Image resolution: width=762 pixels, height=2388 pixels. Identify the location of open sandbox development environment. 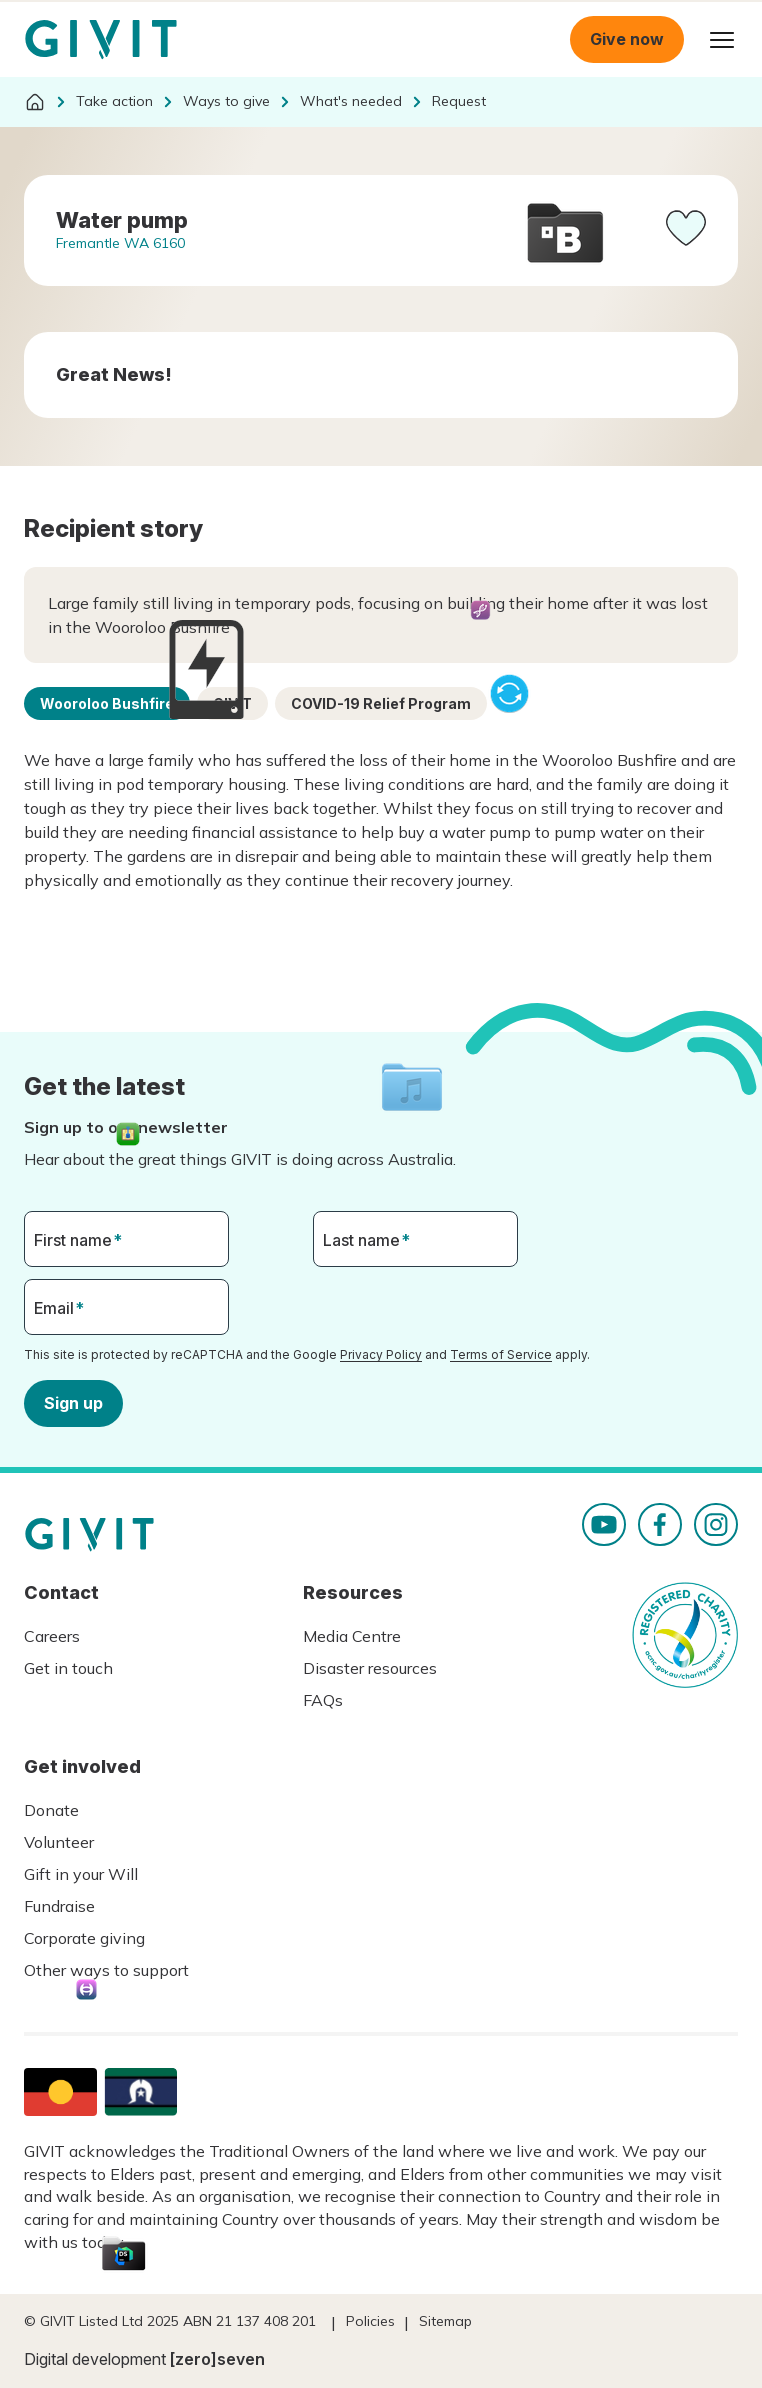
(128, 1134).